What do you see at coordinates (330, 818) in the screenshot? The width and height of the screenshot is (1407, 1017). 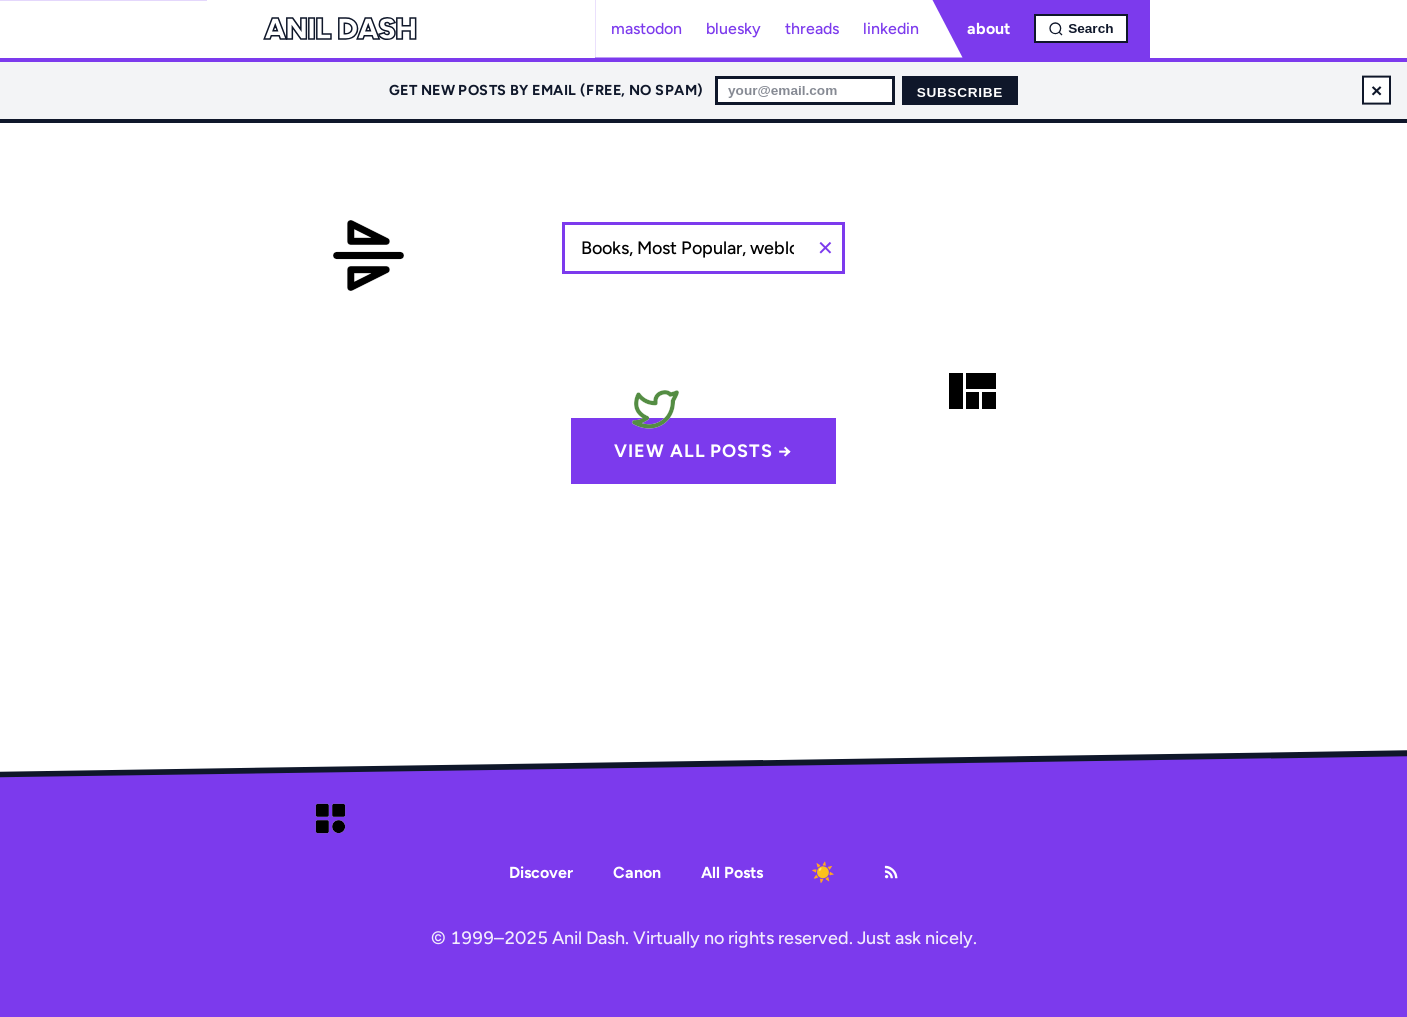 I see `browse categories or sections` at bounding box center [330, 818].